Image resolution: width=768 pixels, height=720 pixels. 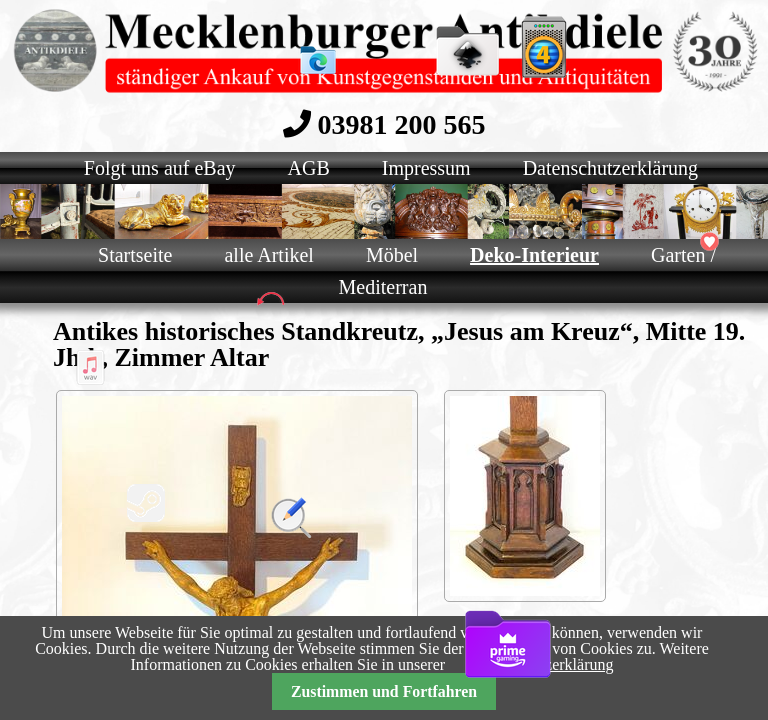 What do you see at coordinates (90, 367) in the screenshot?
I see `an audio file in wav format` at bounding box center [90, 367].